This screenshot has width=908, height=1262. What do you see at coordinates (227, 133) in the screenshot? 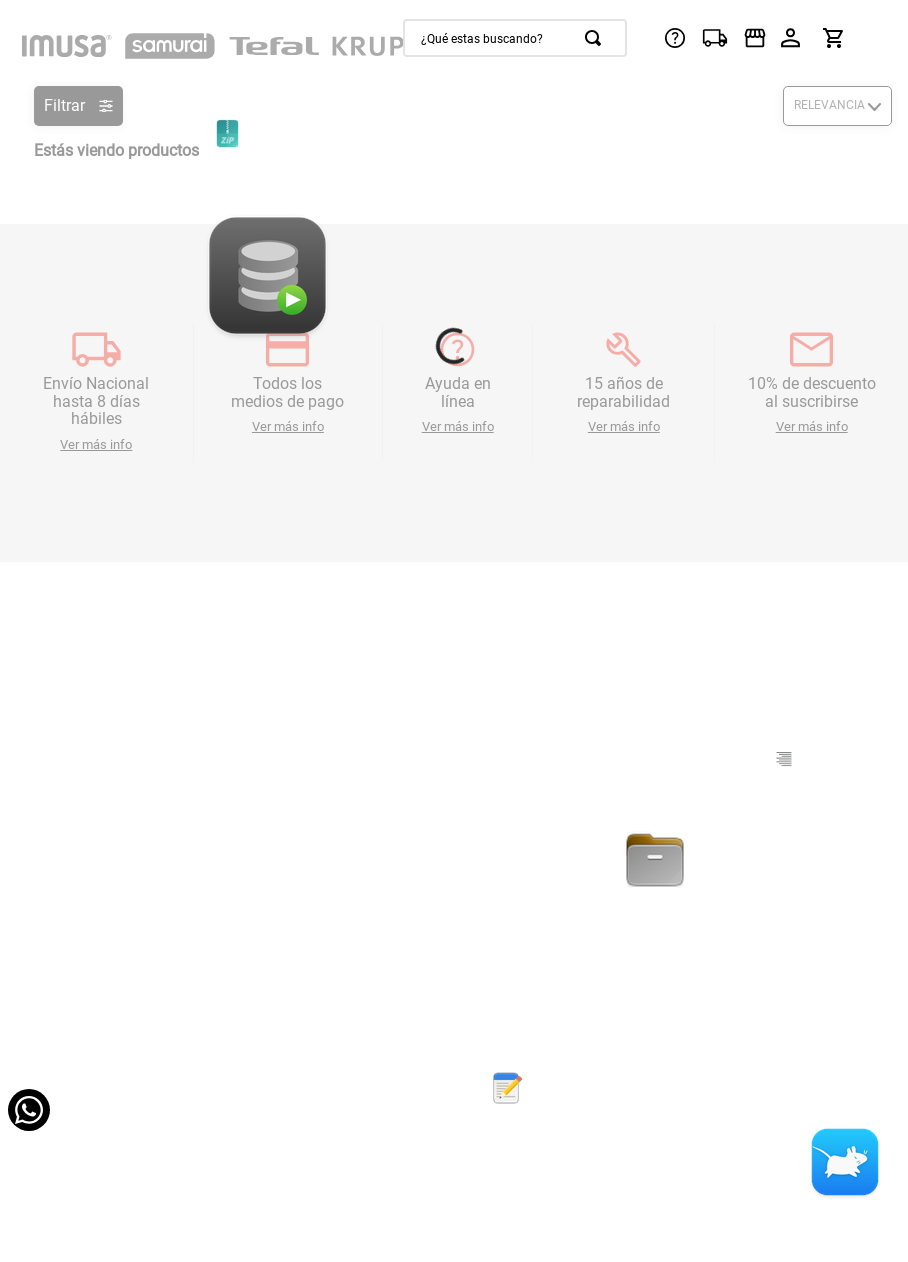
I see `open or extract a compressed zip file` at bounding box center [227, 133].